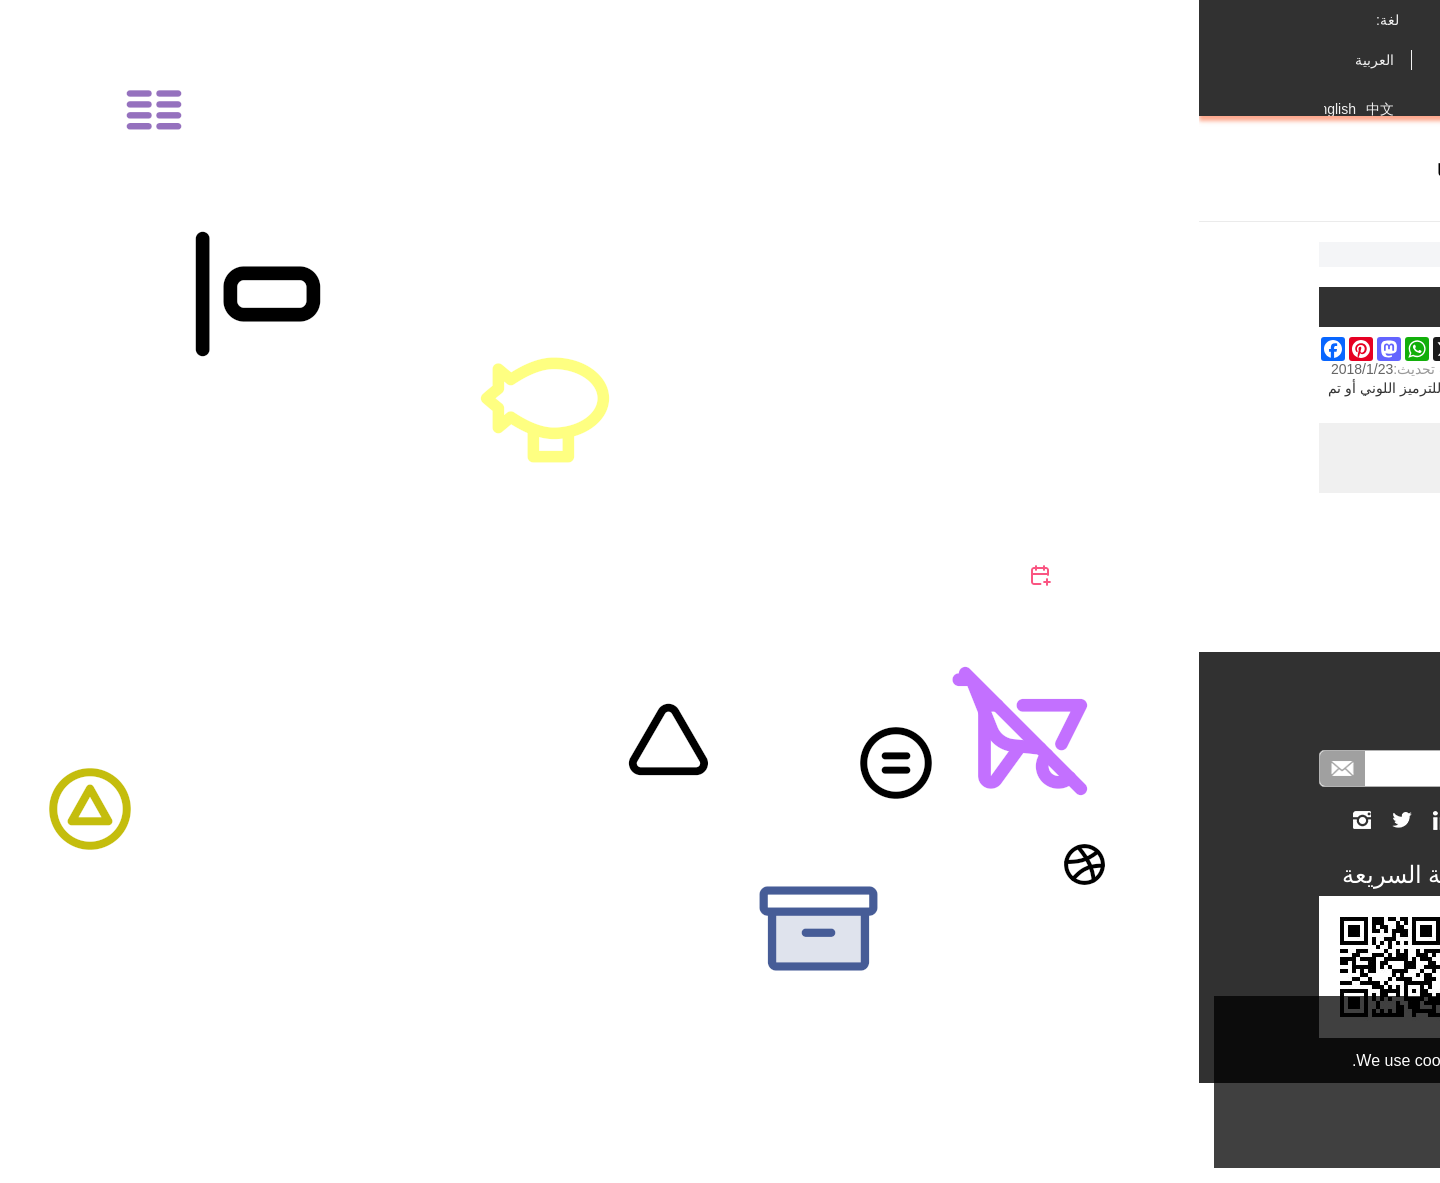 The image size is (1440, 1183). I want to click on visit dribbble profile or portfolio, so click(1084, 864).